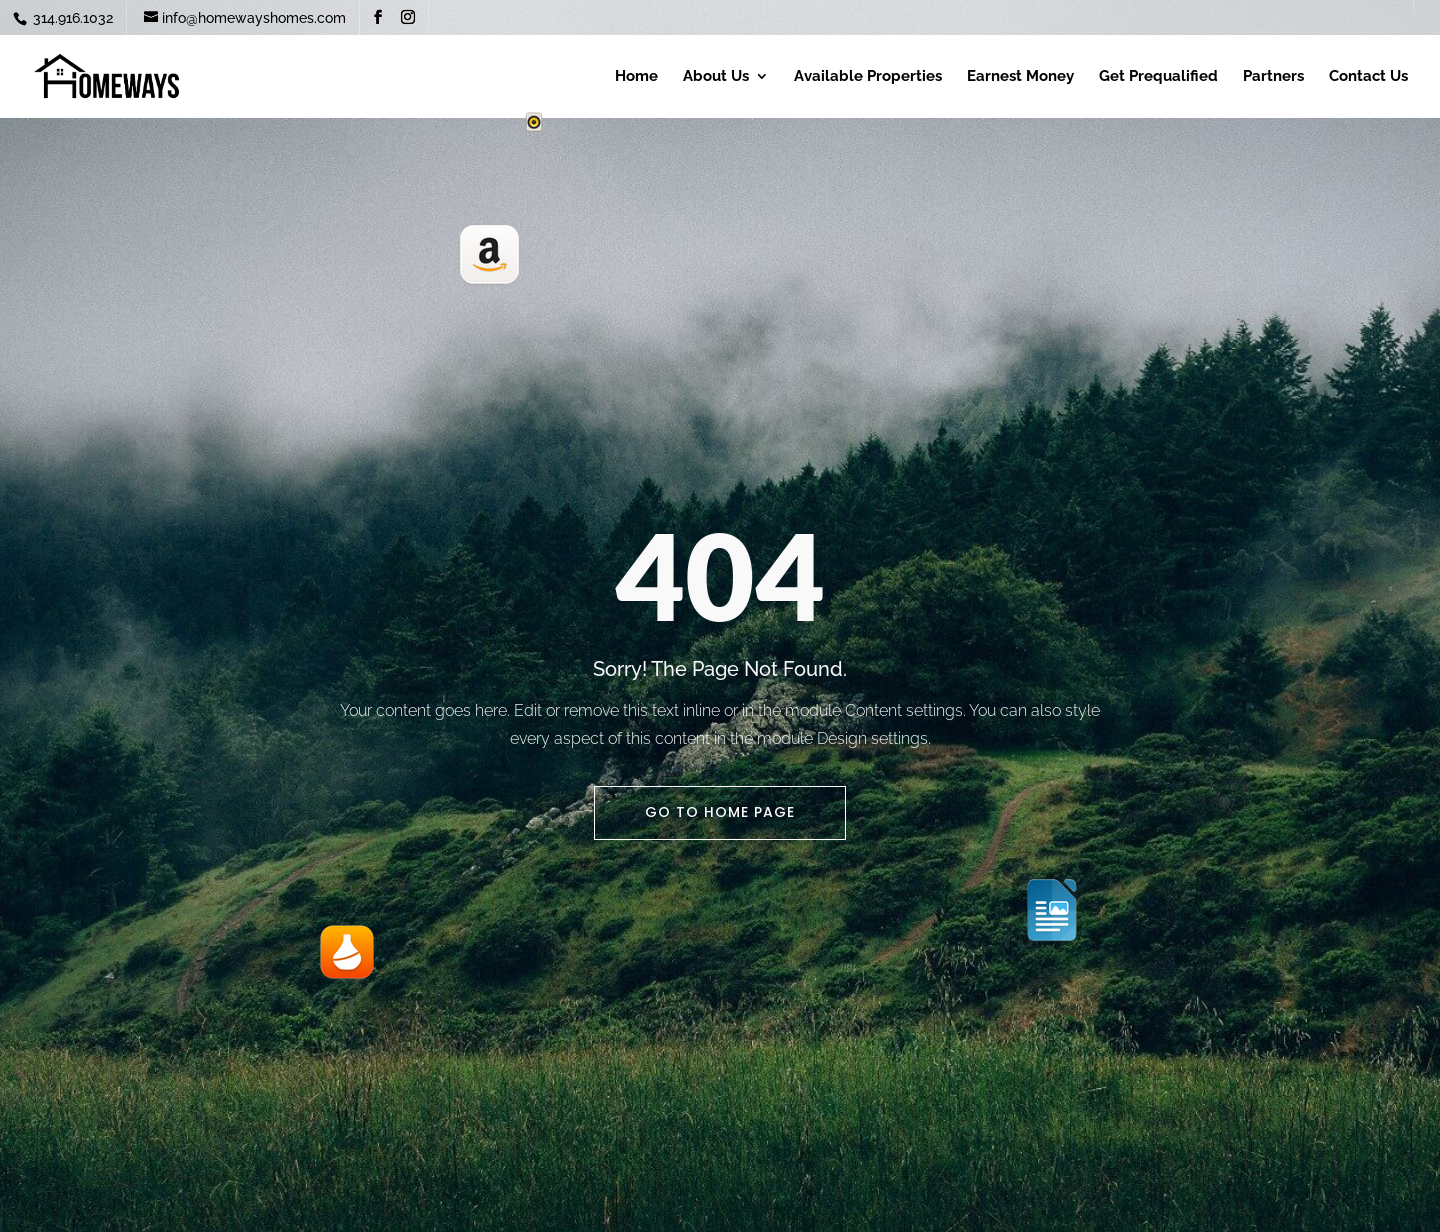  Describe the element at coordinates (1052, 910) in the screenshot. I see `open libreoffice writer application` at that location.